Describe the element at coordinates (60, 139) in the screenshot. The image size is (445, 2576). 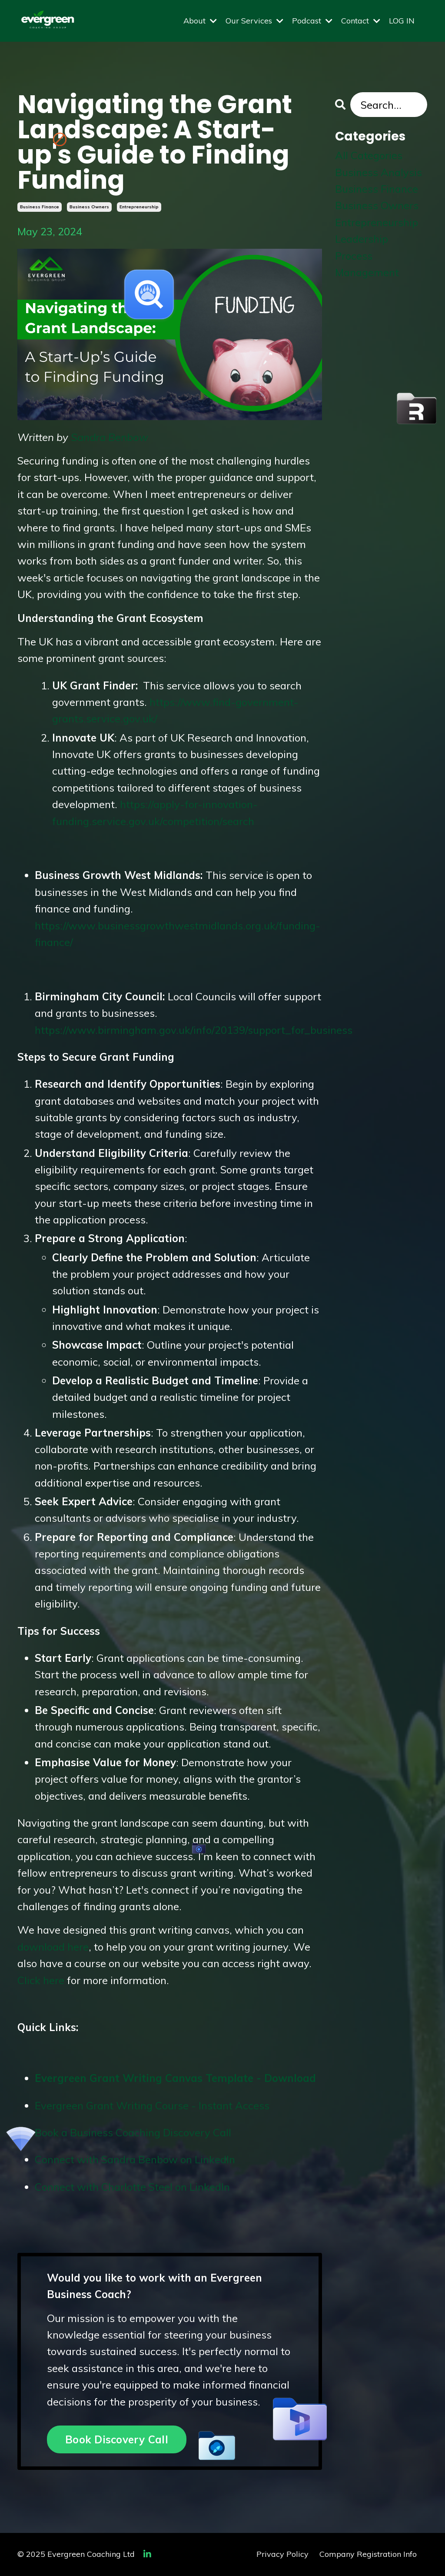
I see `indicates denied or blocked access` at that location.